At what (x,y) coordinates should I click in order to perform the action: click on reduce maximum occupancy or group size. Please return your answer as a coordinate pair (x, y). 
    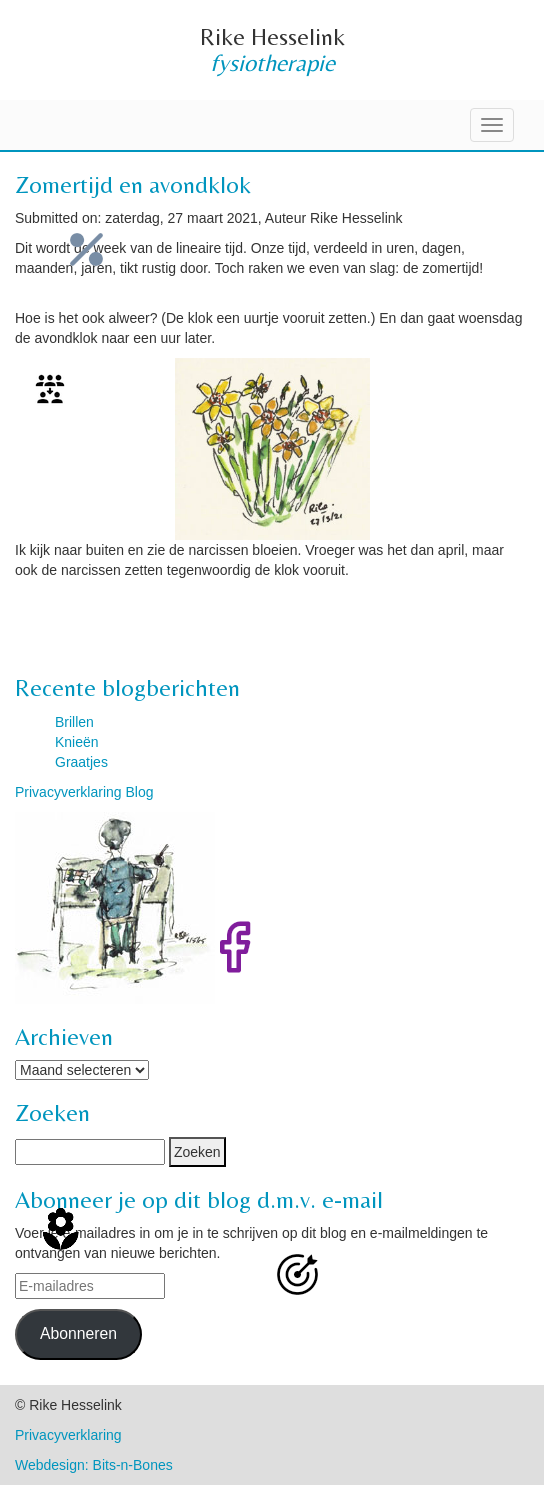
    Looking at the image, I should click on (50, 389).